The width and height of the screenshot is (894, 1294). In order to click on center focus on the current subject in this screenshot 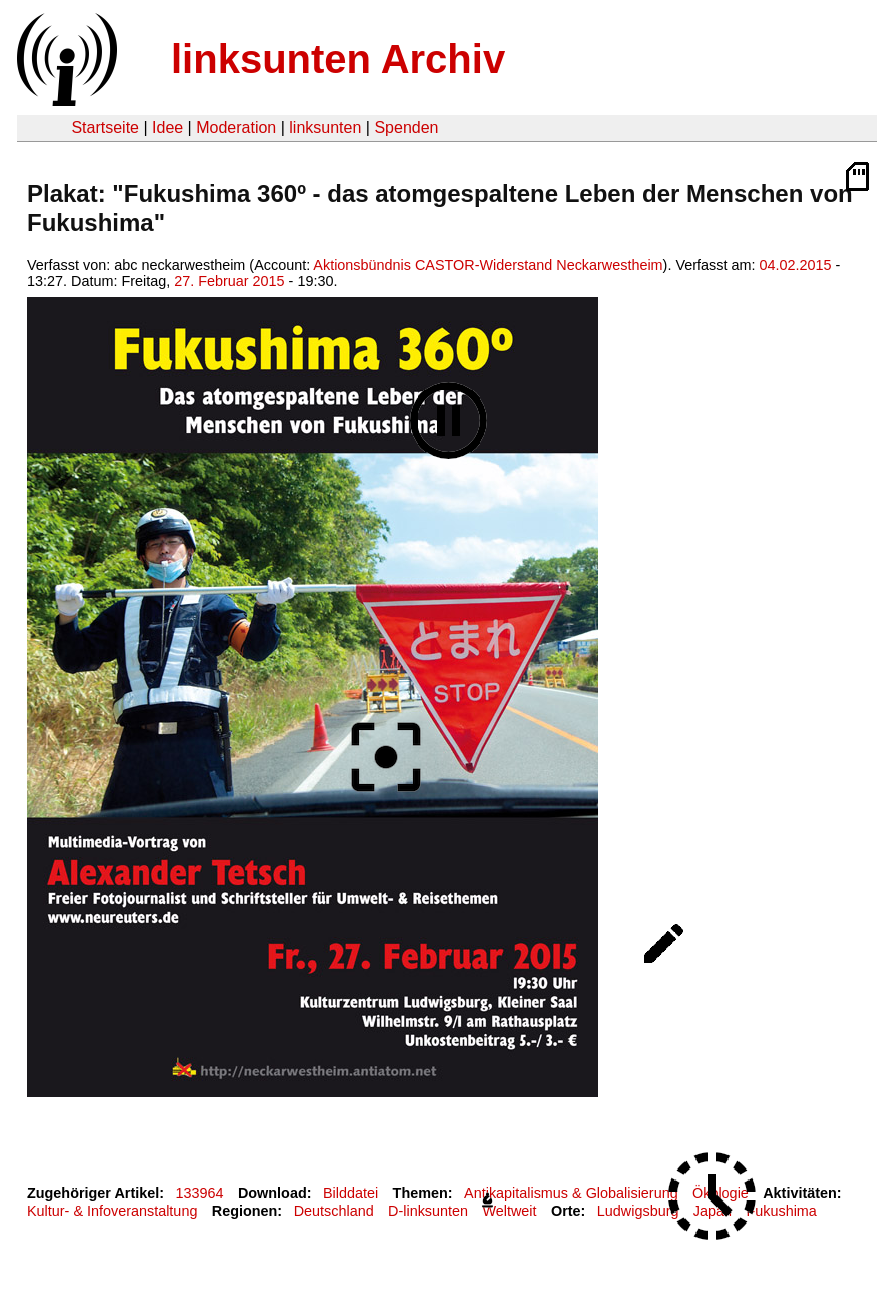, I will do `click(386, 757)`.